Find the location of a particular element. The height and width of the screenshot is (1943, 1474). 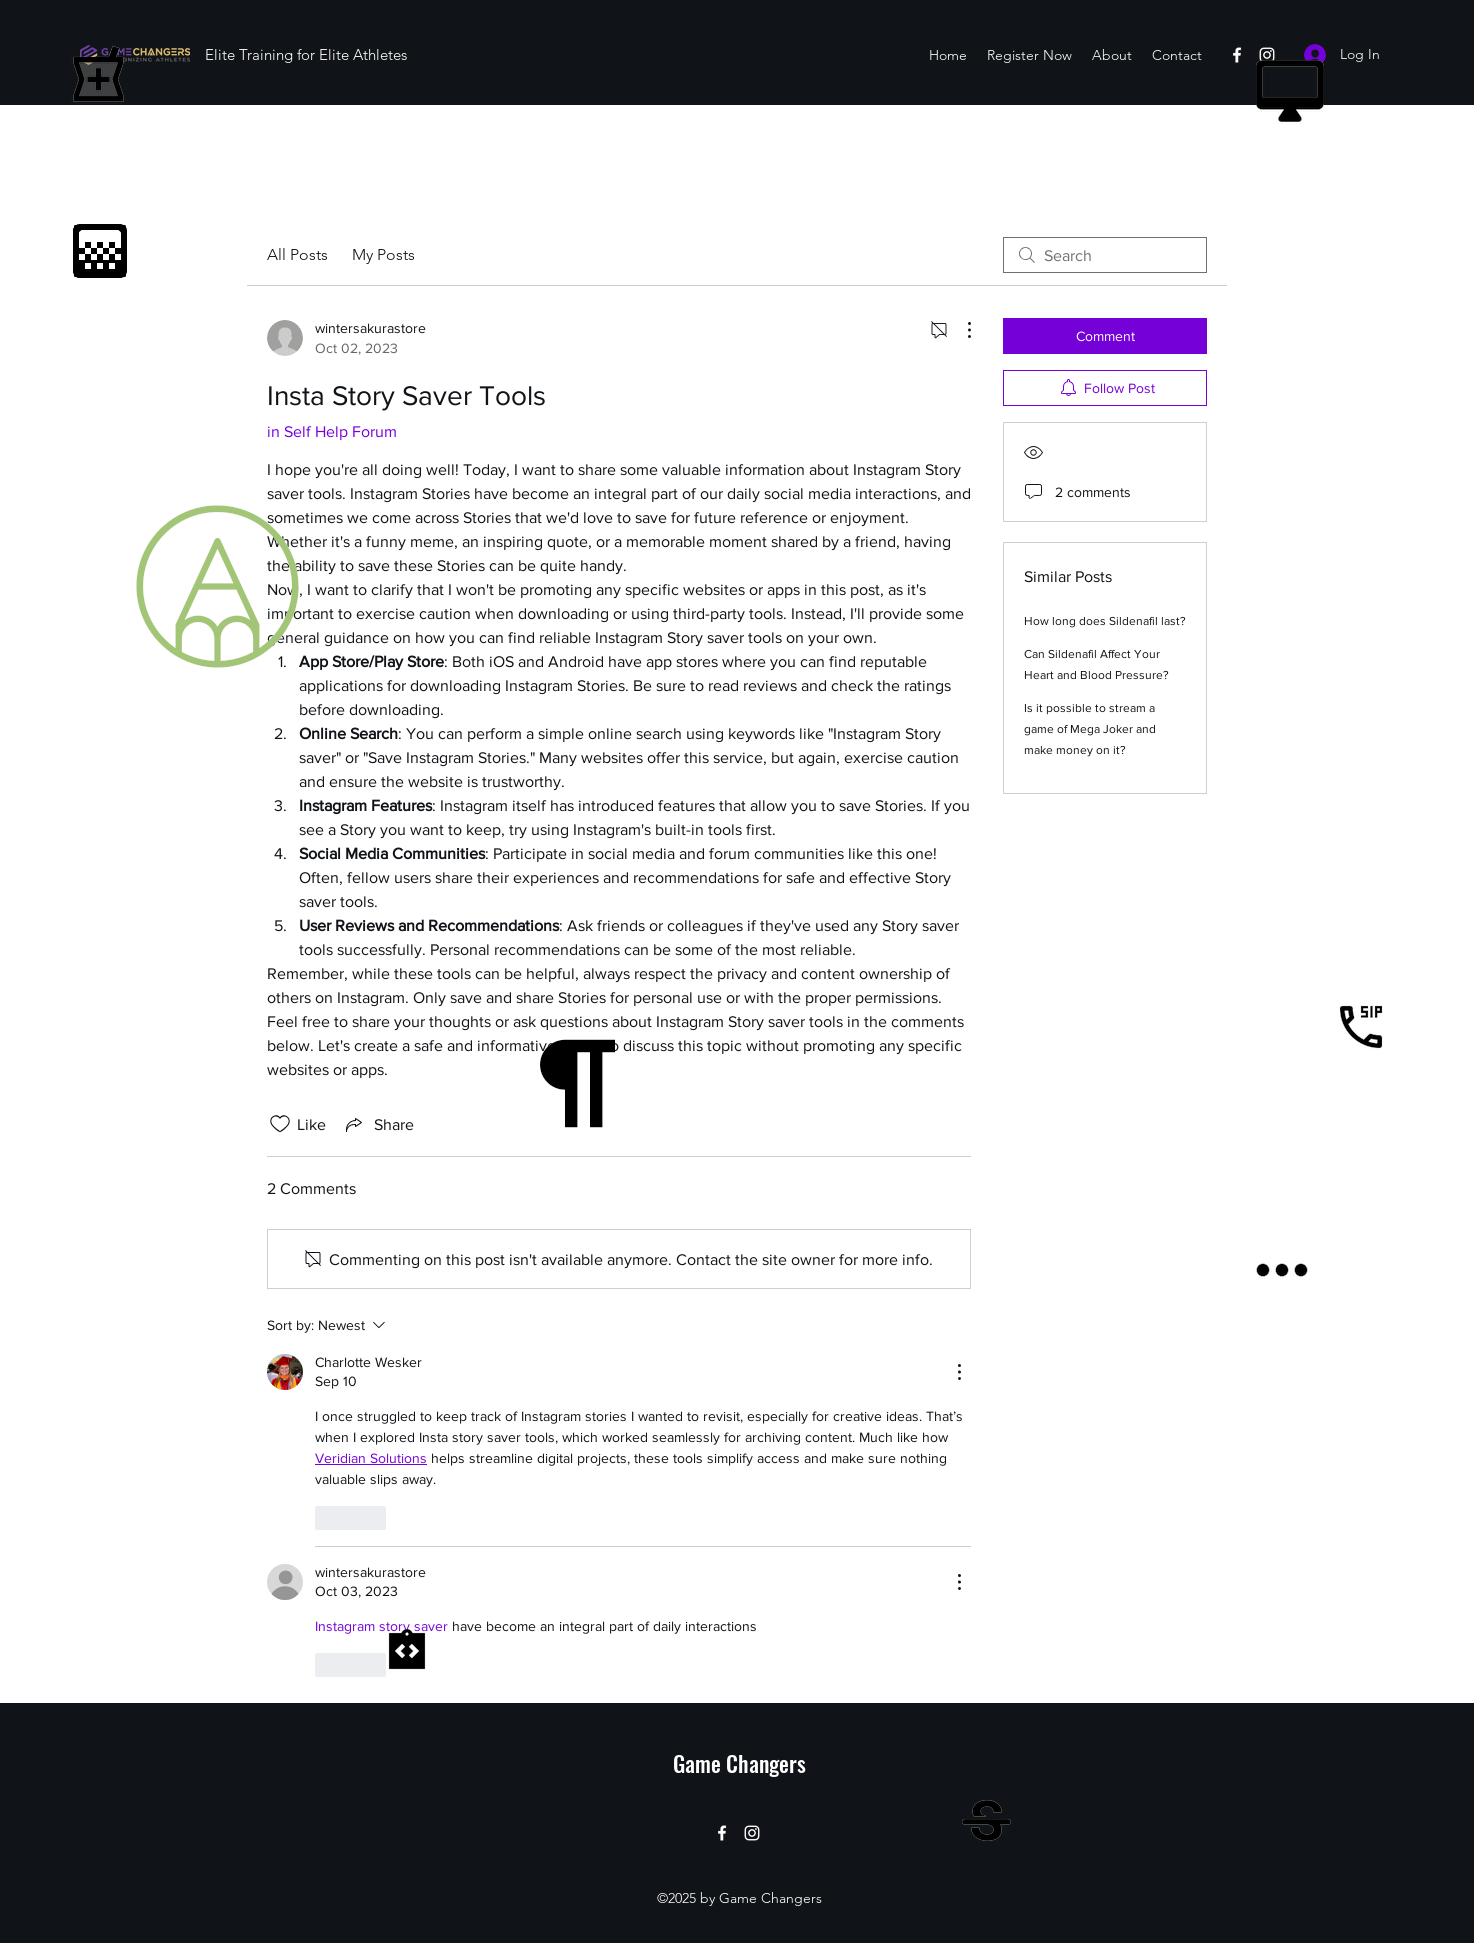

make a SIP (internet protocol) phone call is located at coordinates (1361, 1027).